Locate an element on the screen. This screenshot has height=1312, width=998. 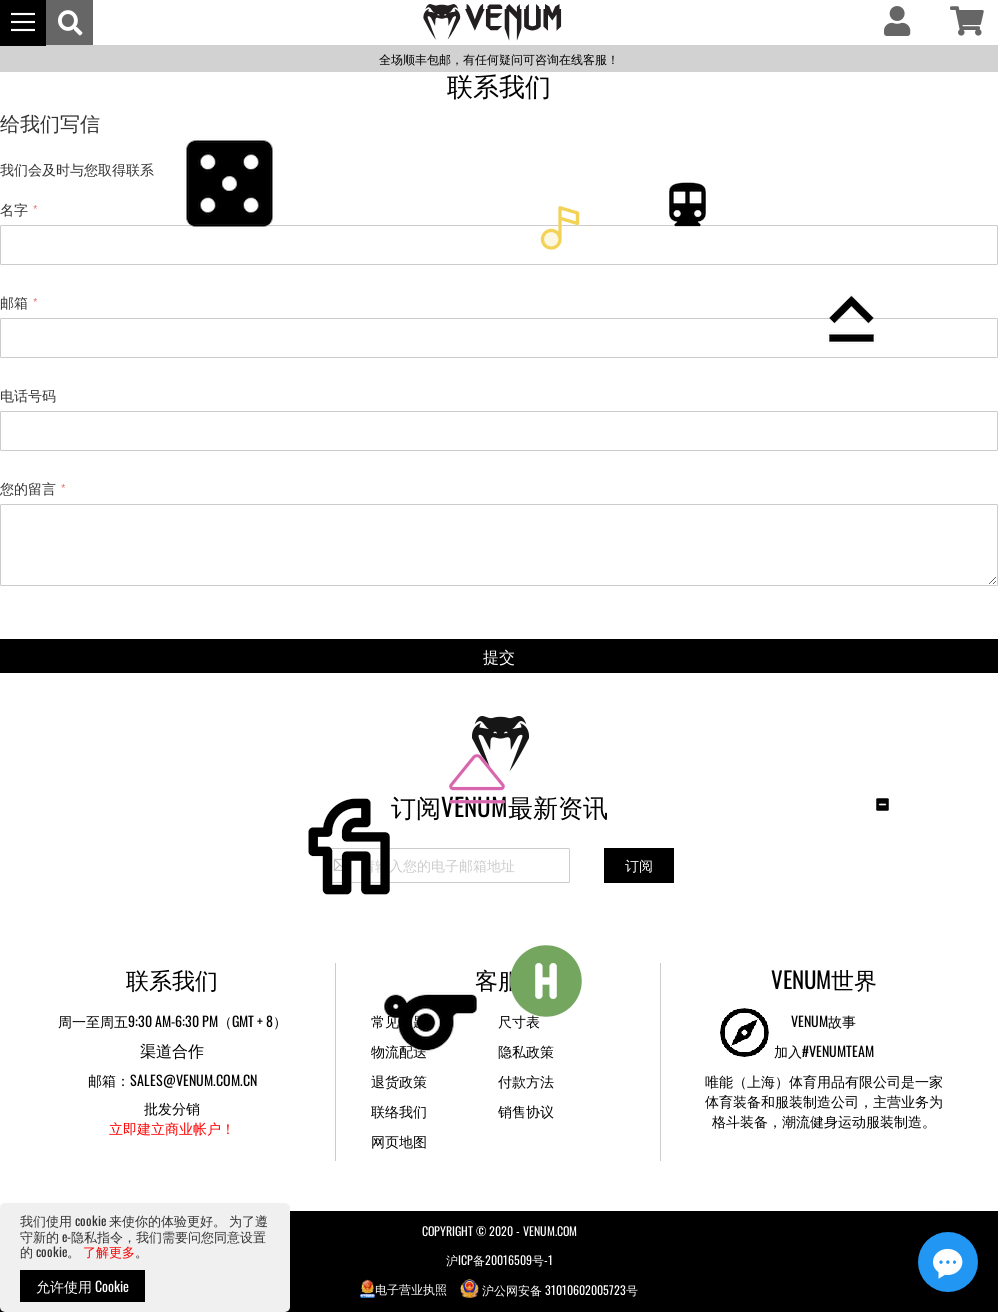
eject media or disc is located at coordinates (477, 782).